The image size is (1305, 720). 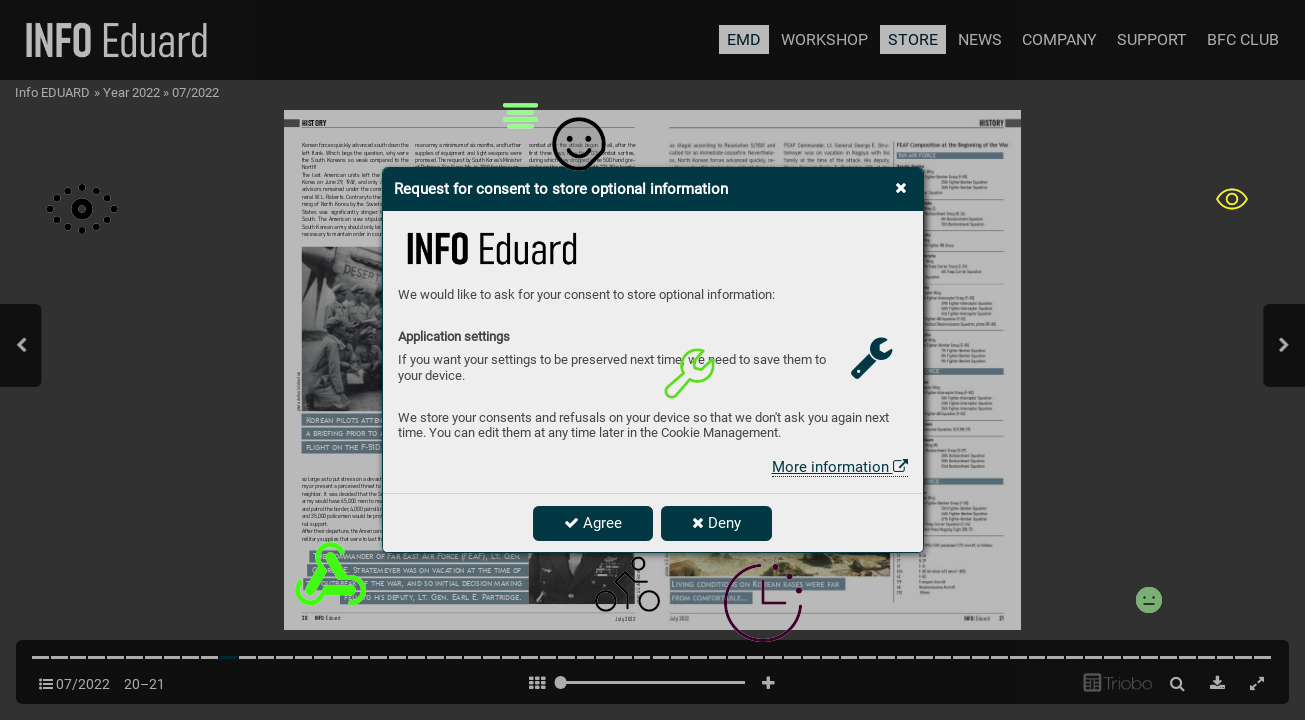 I want to click on rate experience as neutral or average, so click(x=1149, y=600).